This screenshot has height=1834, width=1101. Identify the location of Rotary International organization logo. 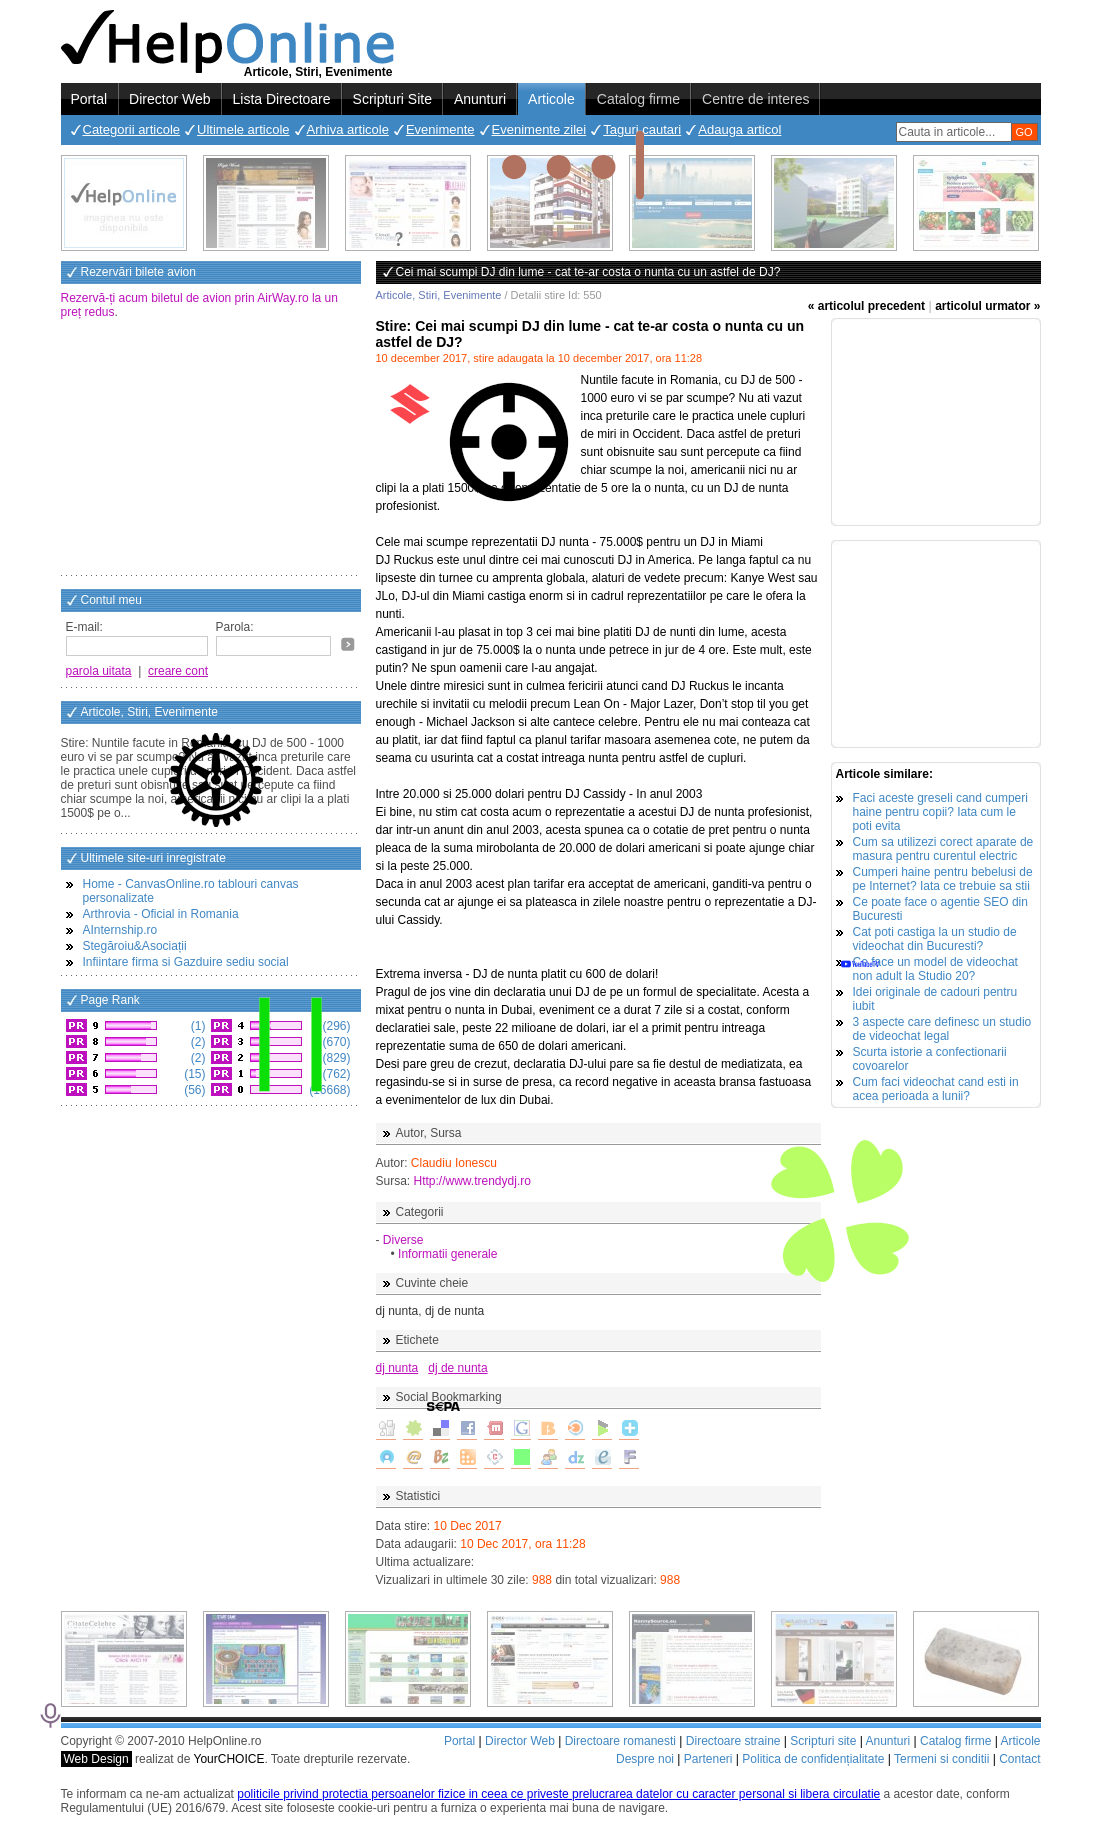
(216, 780).